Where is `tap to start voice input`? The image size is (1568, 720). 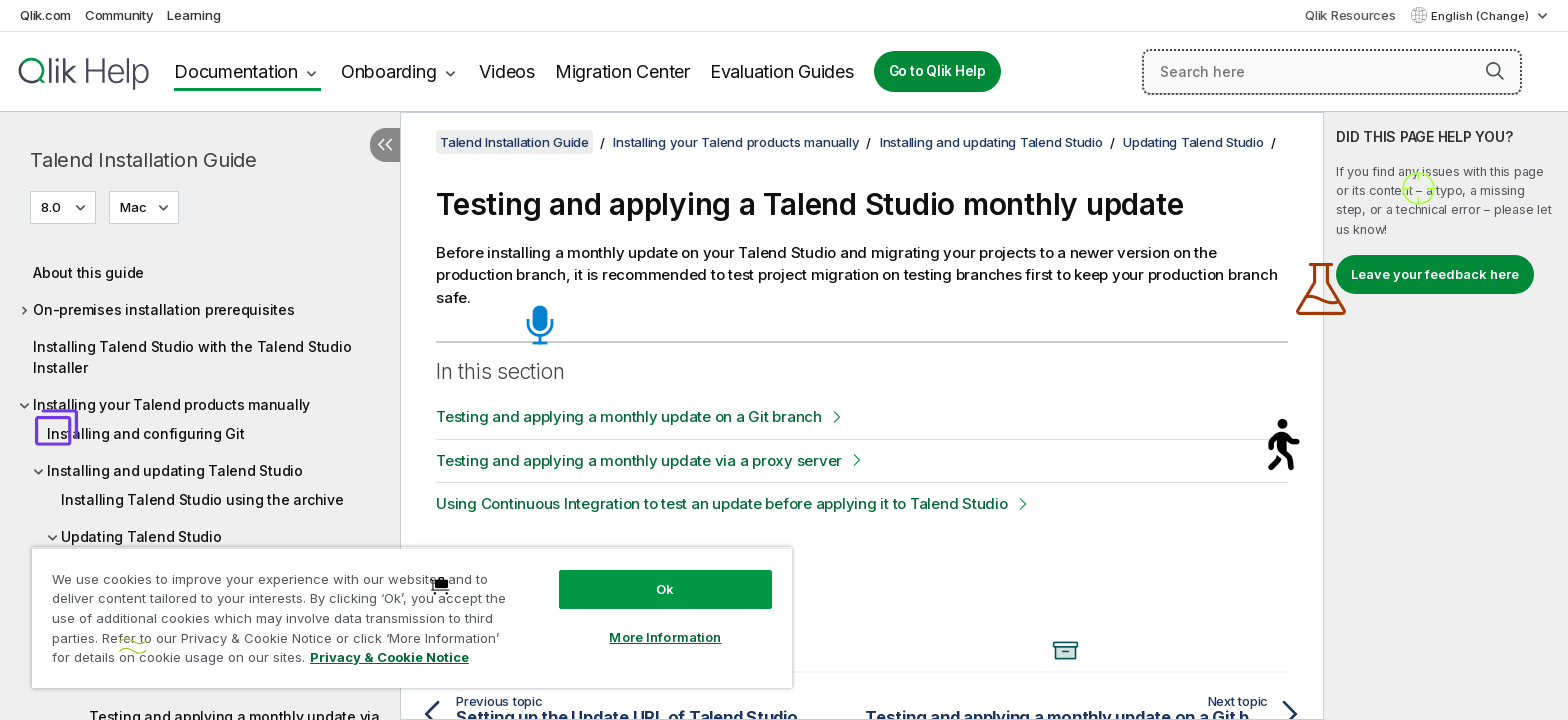
tap to start voice input is located at coordinates (540, 325).